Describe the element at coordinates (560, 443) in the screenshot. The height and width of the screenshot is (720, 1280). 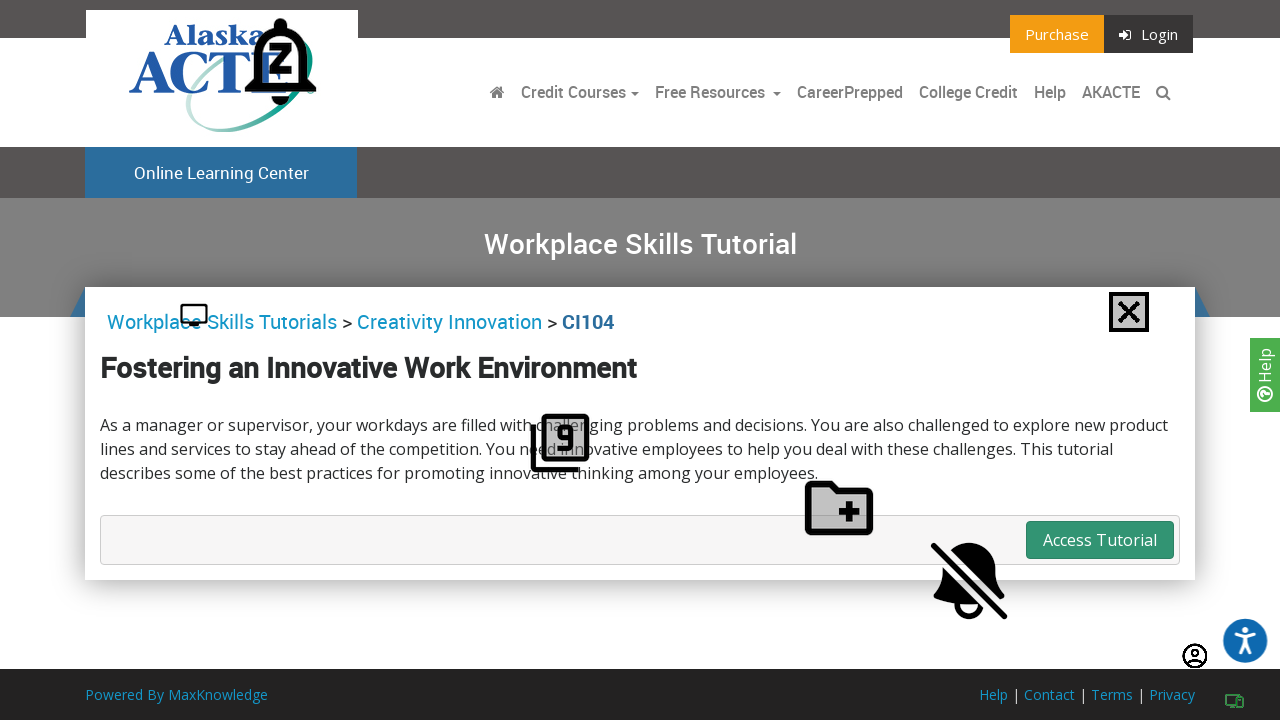
I see `indicates 9 items in a stack or collection` at that location.